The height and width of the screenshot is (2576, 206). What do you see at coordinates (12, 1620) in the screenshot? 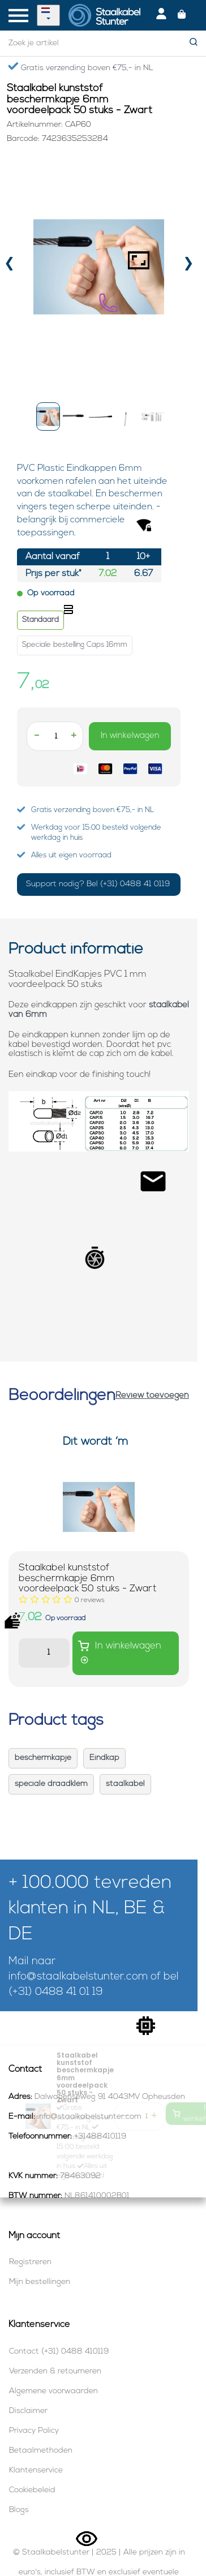
I see `indicates handwashing or hygiene facilities nearby` at bounding box center [12, 1620].